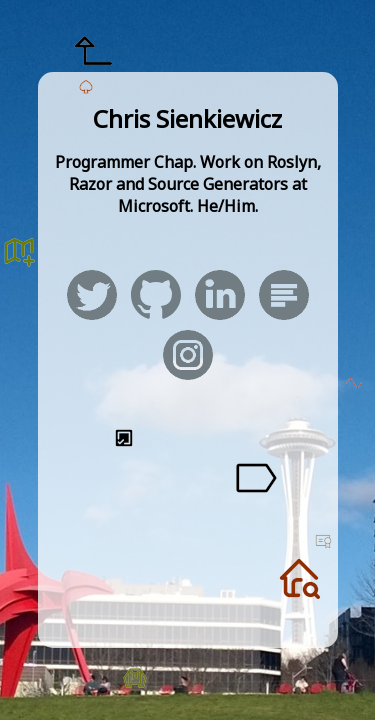  What do you see at coordinates (92, 52) in the screenshot?
I see `go back and return to top` at bounding box center [92, 52].